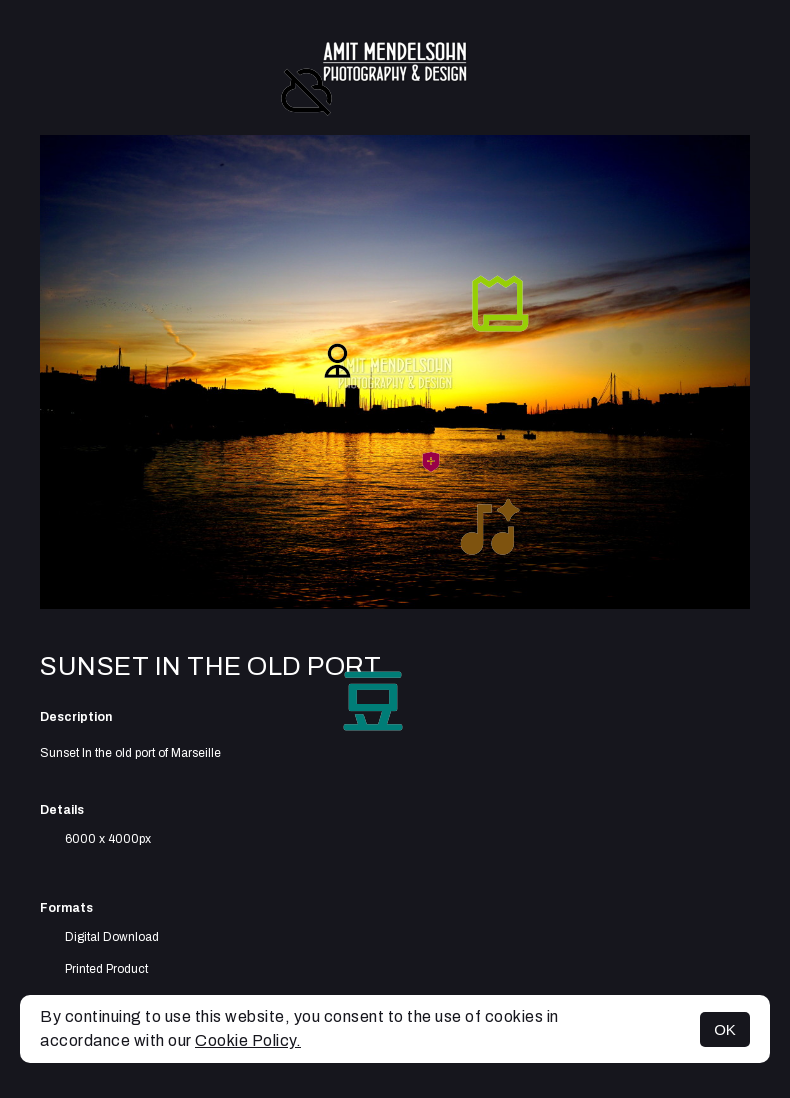 The image size is (790, 1098). What do you see at coordinates (337, 361) in the screenshot?
I see `view your profile` at bounding box center [337, 361].